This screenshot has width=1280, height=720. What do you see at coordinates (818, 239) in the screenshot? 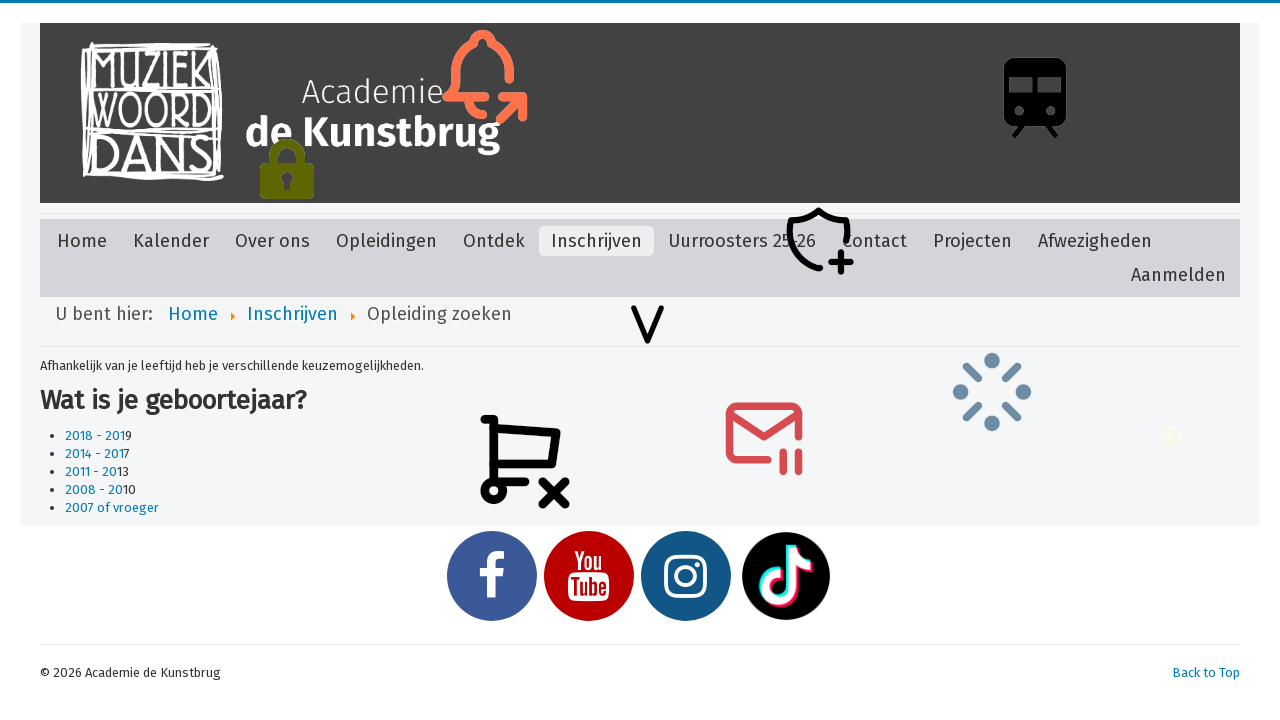
I see `add new security protection` at bounding box center [818, 239].